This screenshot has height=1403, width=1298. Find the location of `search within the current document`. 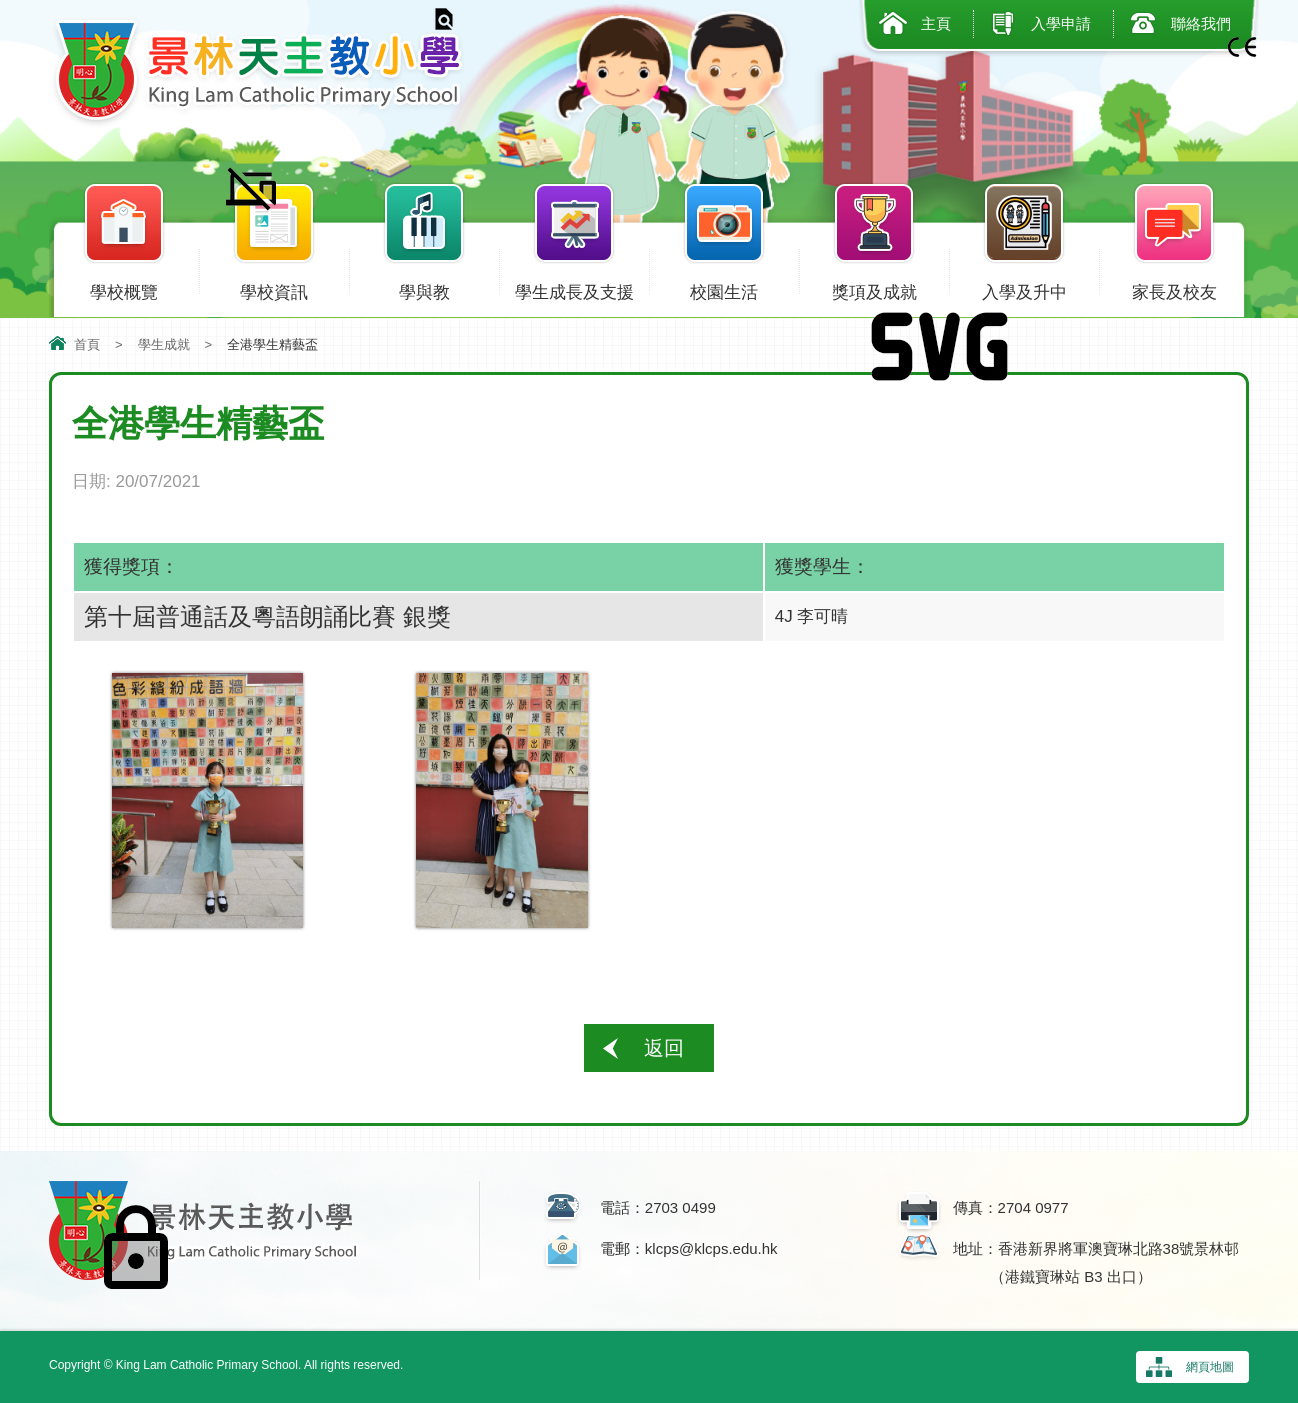

search within the current document is located at coordinates (444, 19).